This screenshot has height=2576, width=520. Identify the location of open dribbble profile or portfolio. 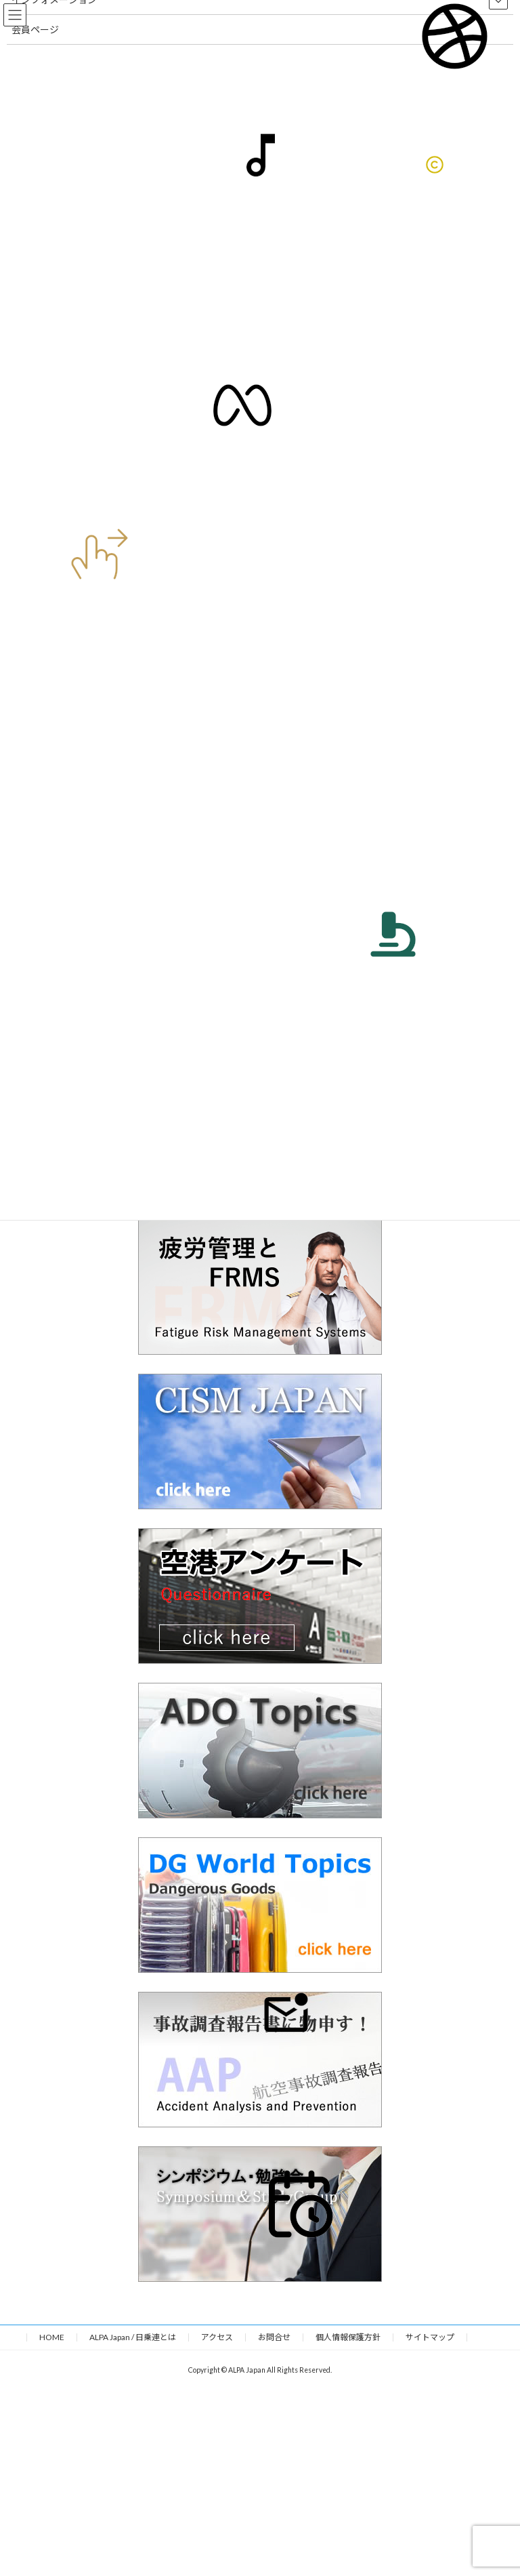
(454, 36).